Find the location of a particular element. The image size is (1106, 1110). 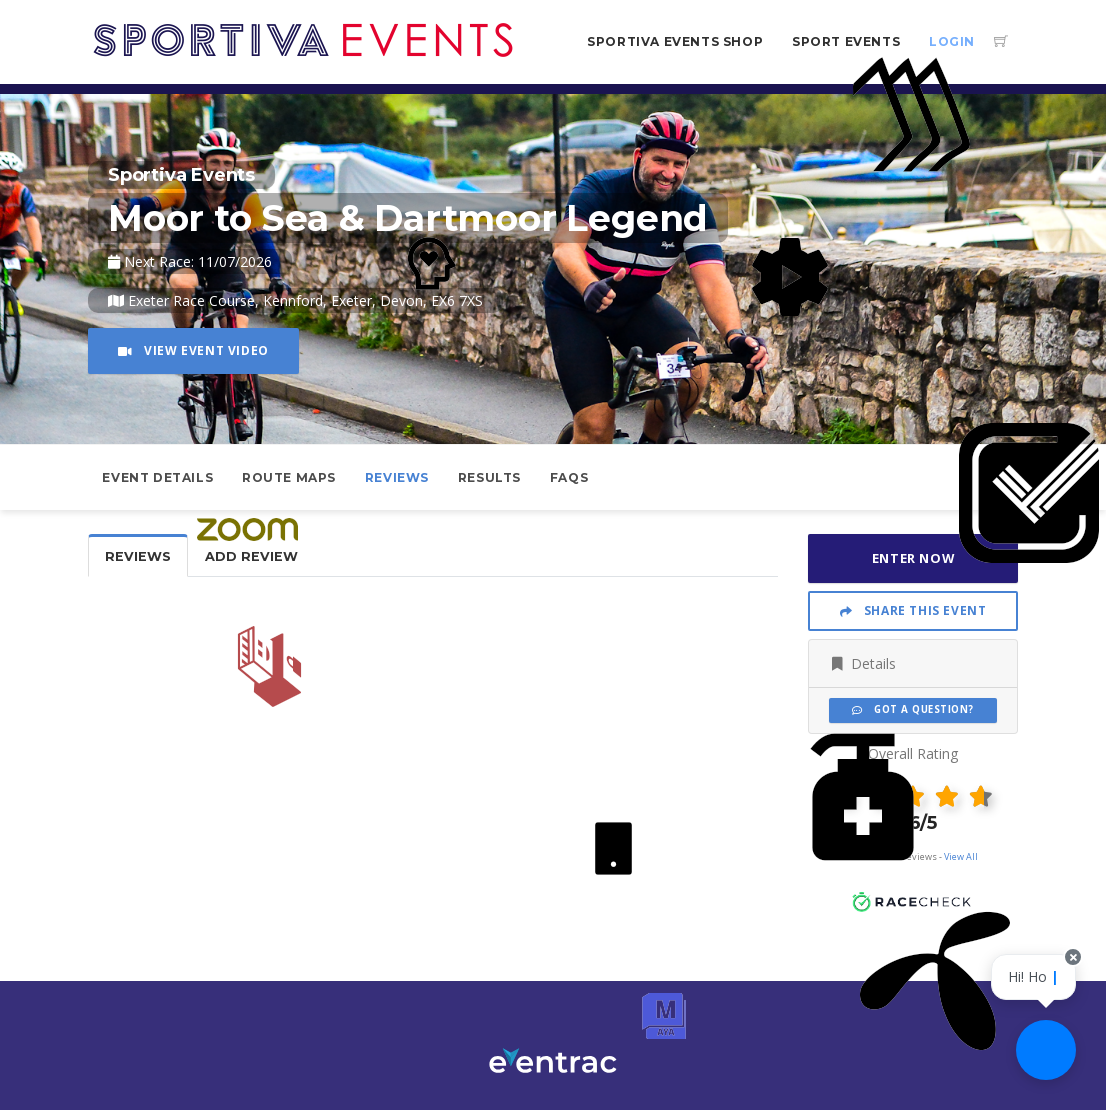

access mental health resources is located at coordinates (431, 263).